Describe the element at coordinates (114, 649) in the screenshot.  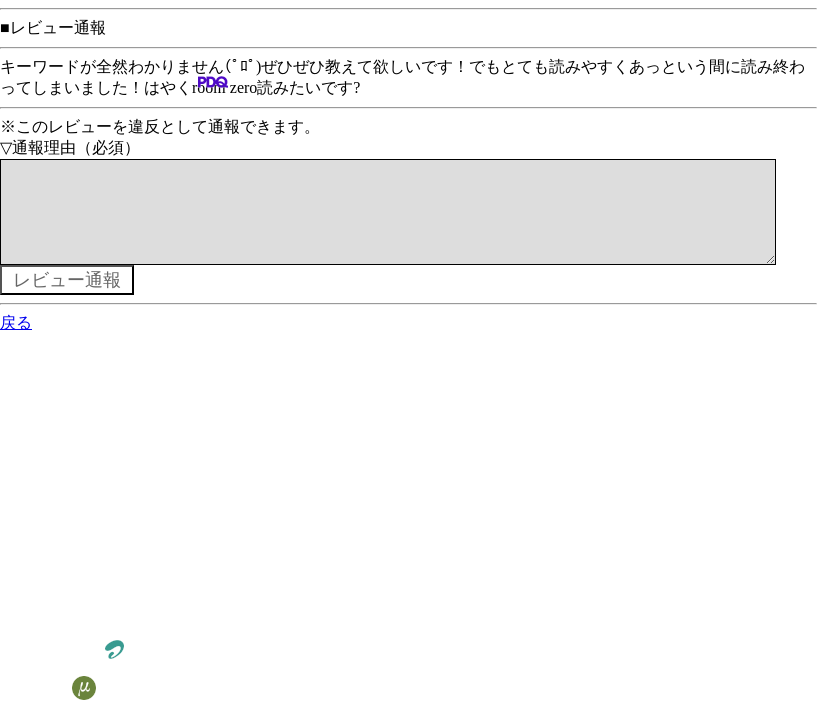
I see `airtel app or service` at that location.